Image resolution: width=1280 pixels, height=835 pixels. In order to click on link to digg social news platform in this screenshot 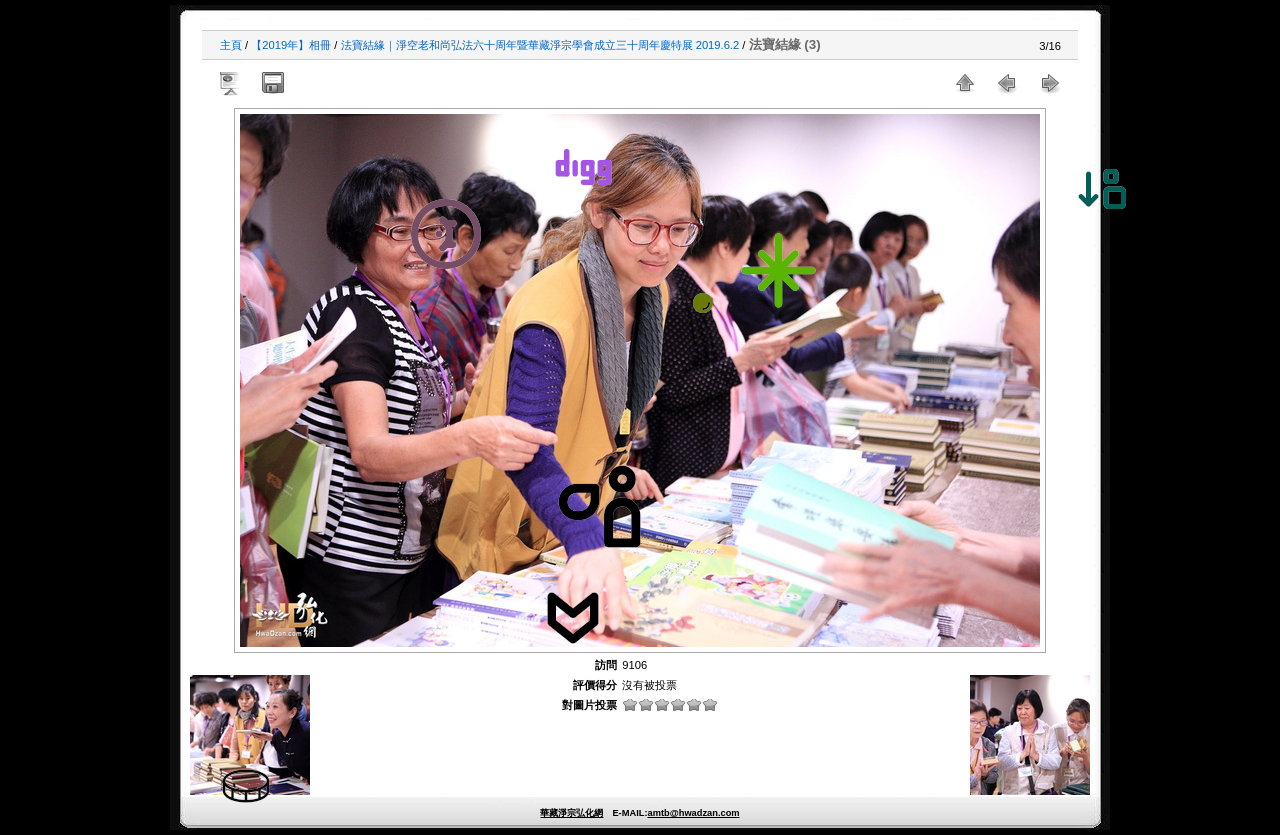, I will do `click(583, 165)`.